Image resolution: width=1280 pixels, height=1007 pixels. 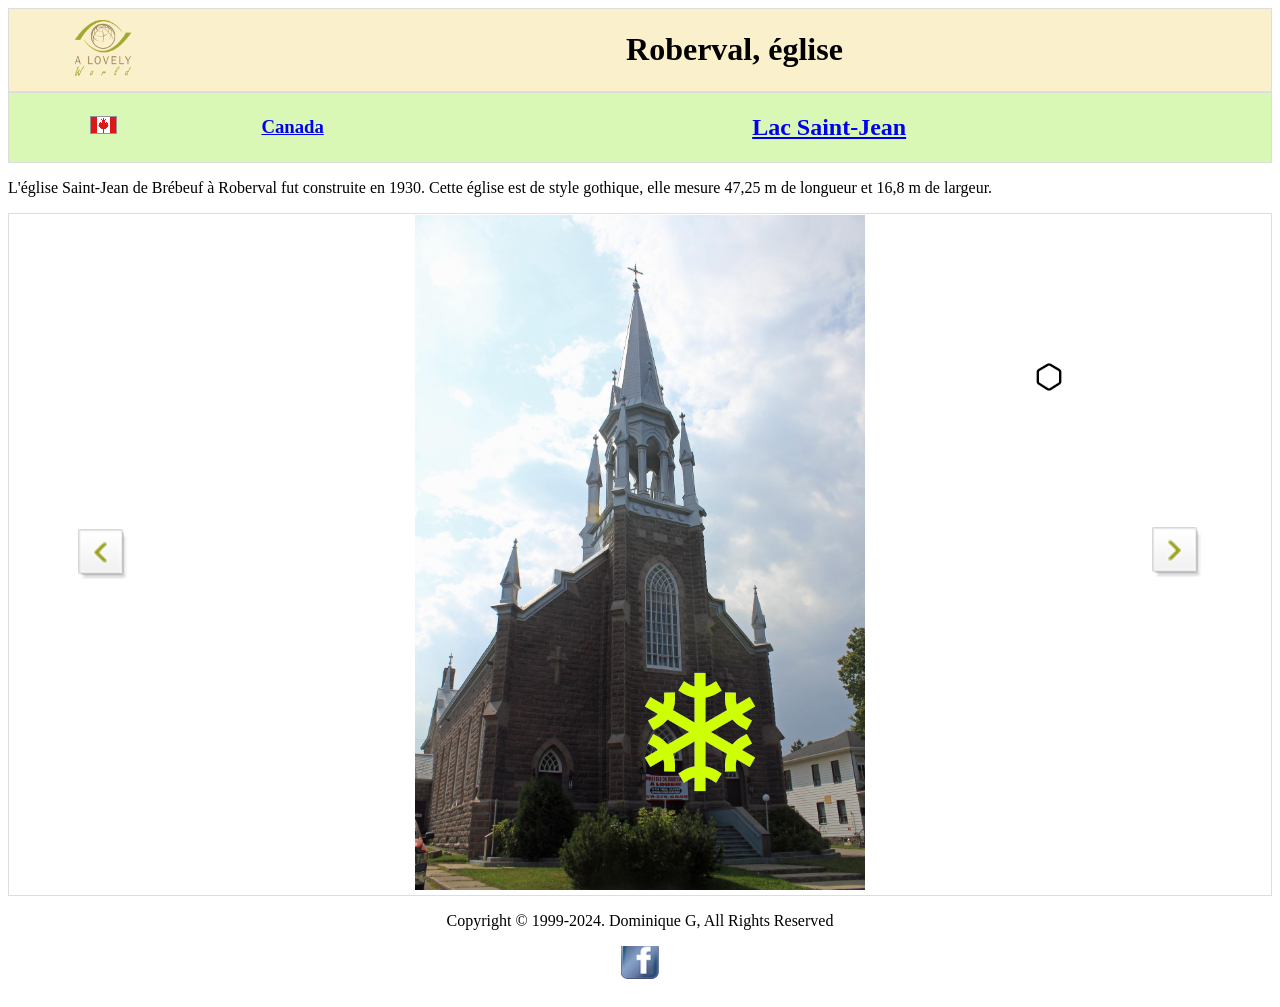 I want to click on select a hexagonal shape or polygon tool, so click(x=1049, y=377).